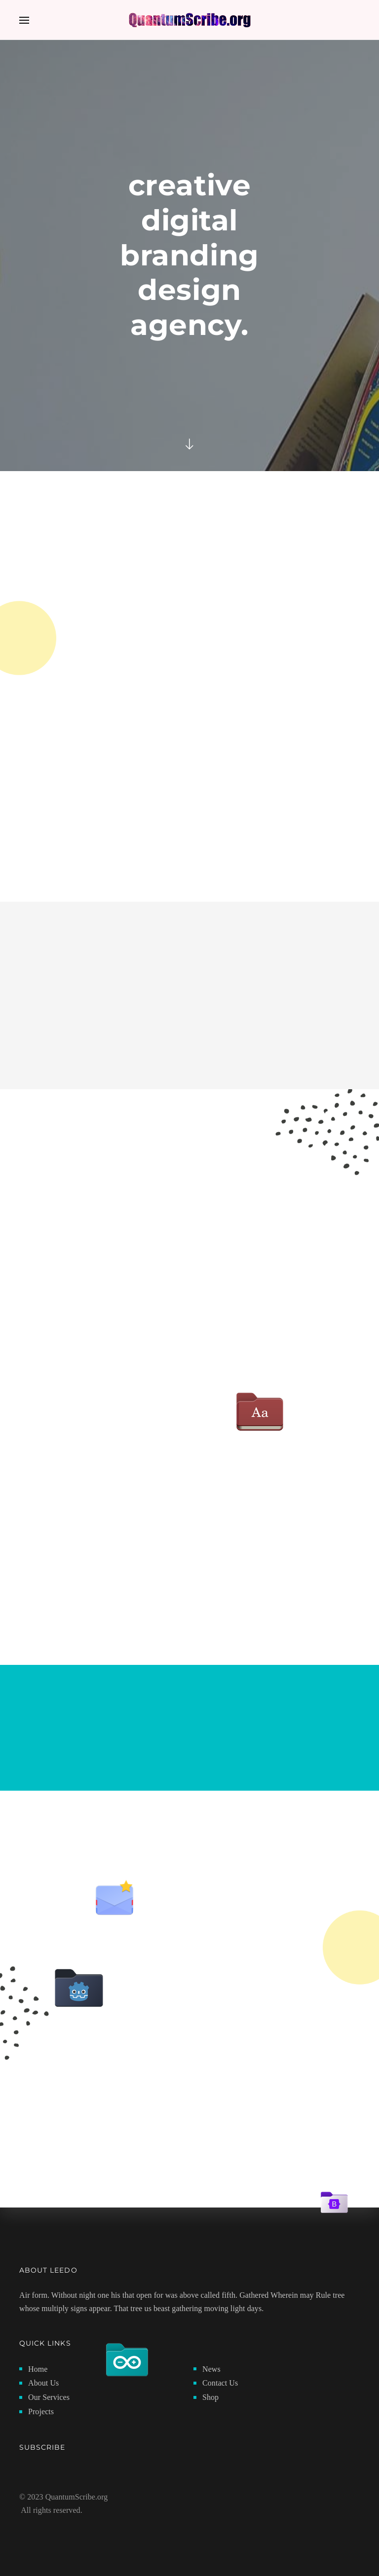  What do you see at coordinates (334, 2203) in the screenshot?
I see `open bootstrap framework project folder` at bounding box center [334, 2203].